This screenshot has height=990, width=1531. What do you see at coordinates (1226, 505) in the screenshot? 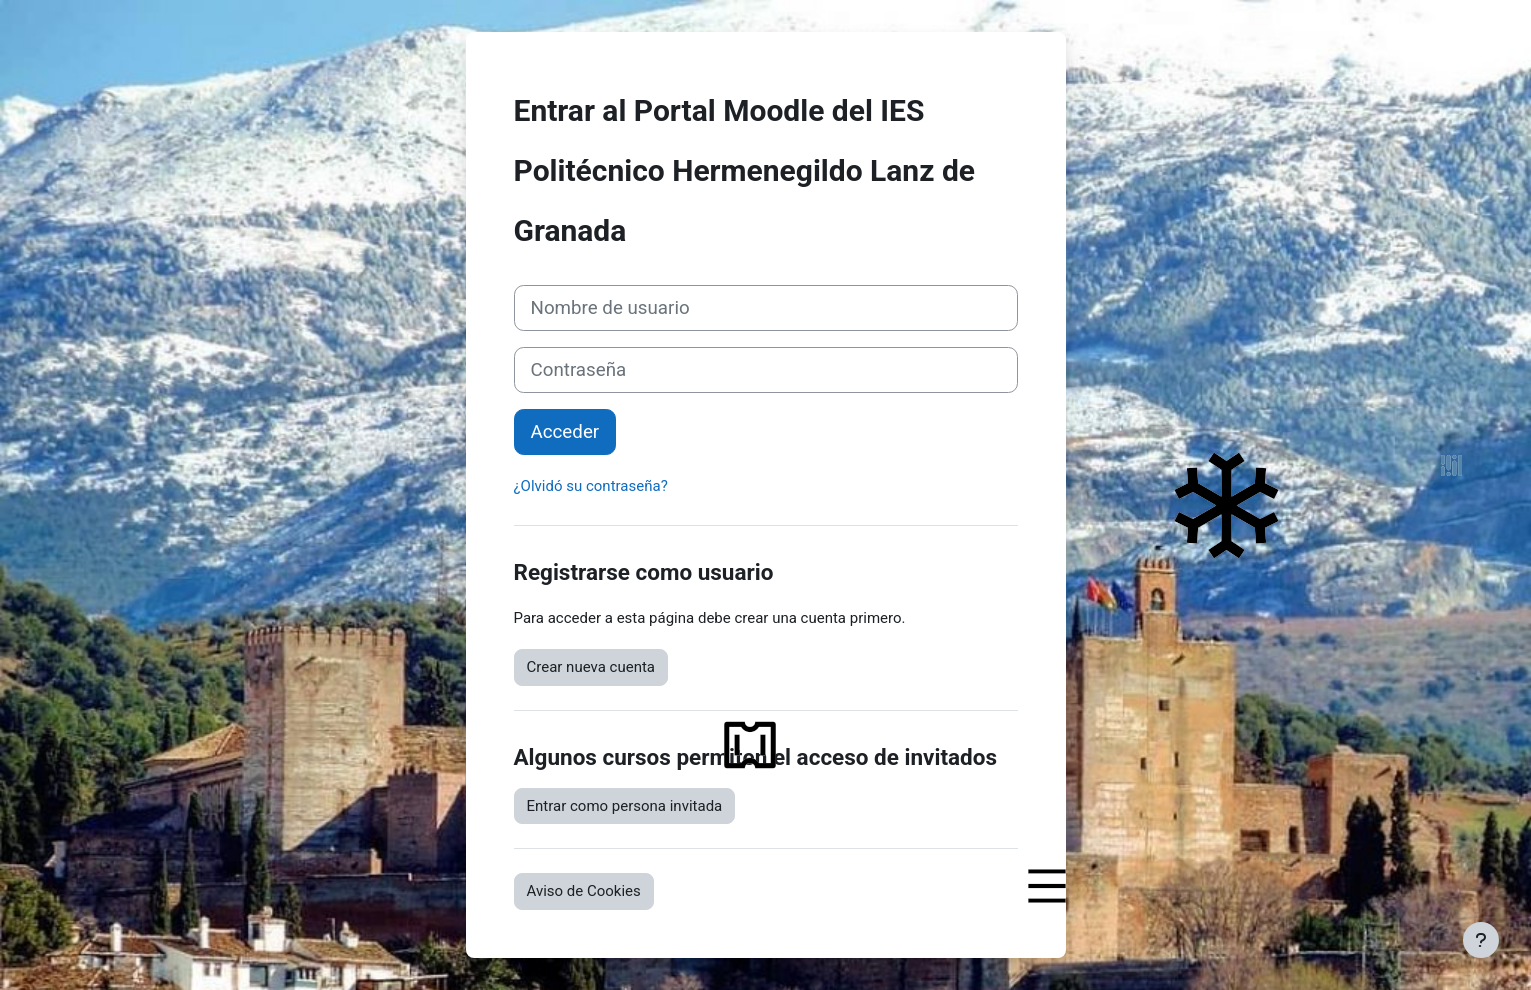
I see `activate cooling or air conditioning mode` at bounding box center [1226, 505].